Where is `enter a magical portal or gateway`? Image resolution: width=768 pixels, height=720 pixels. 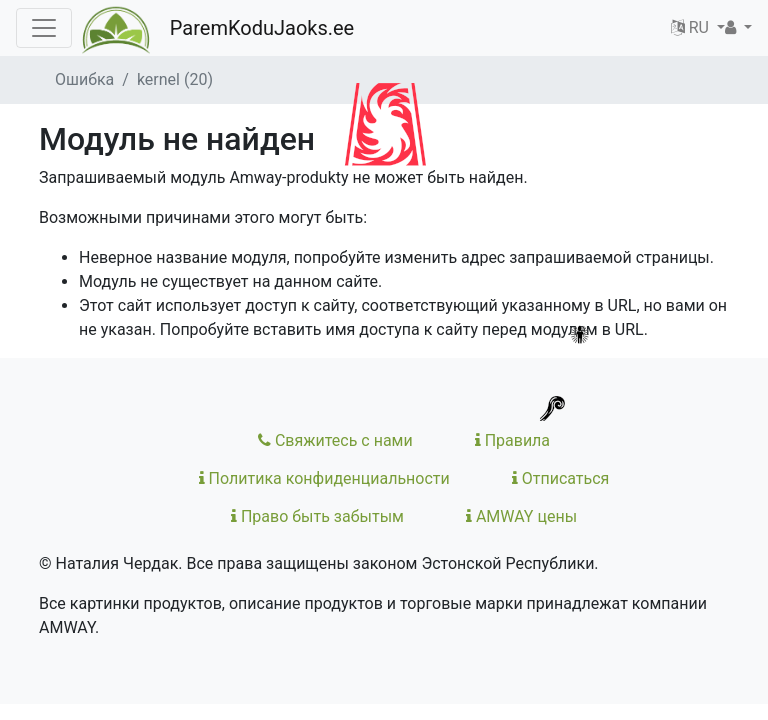 enter a magical portal or gateway is located at coordinates (385, 124).